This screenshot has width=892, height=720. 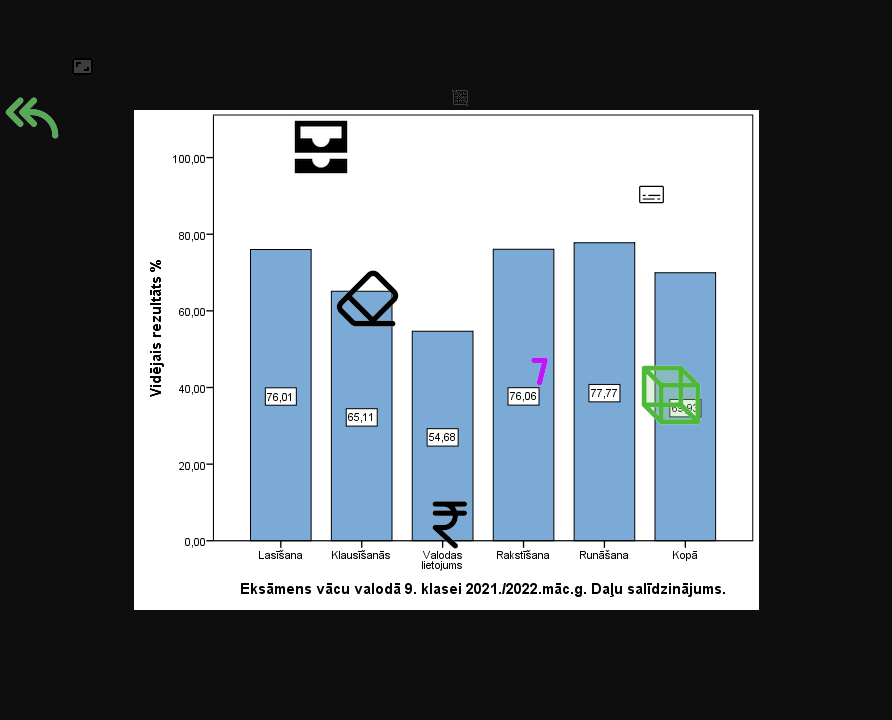 What do you see at coordinates (82, 66) in the screenshot?
I see `adjust aspect ratio settings` at bounding box center [82, 66].